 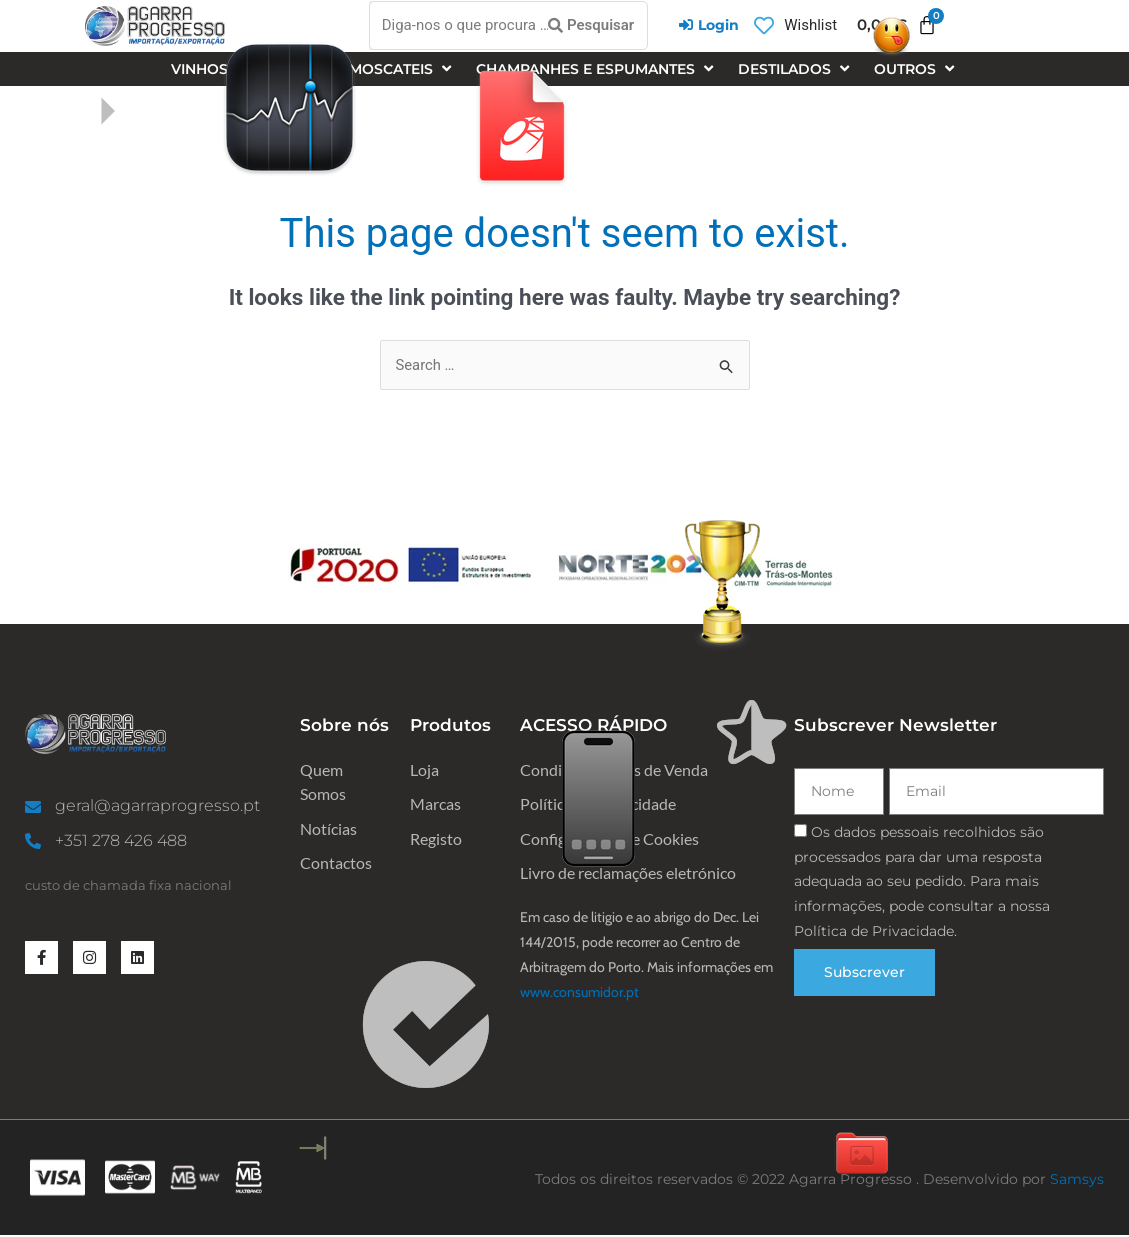 I want to click on indicates a gold-level achievement or first place ranking, so click(x=726, y=582).